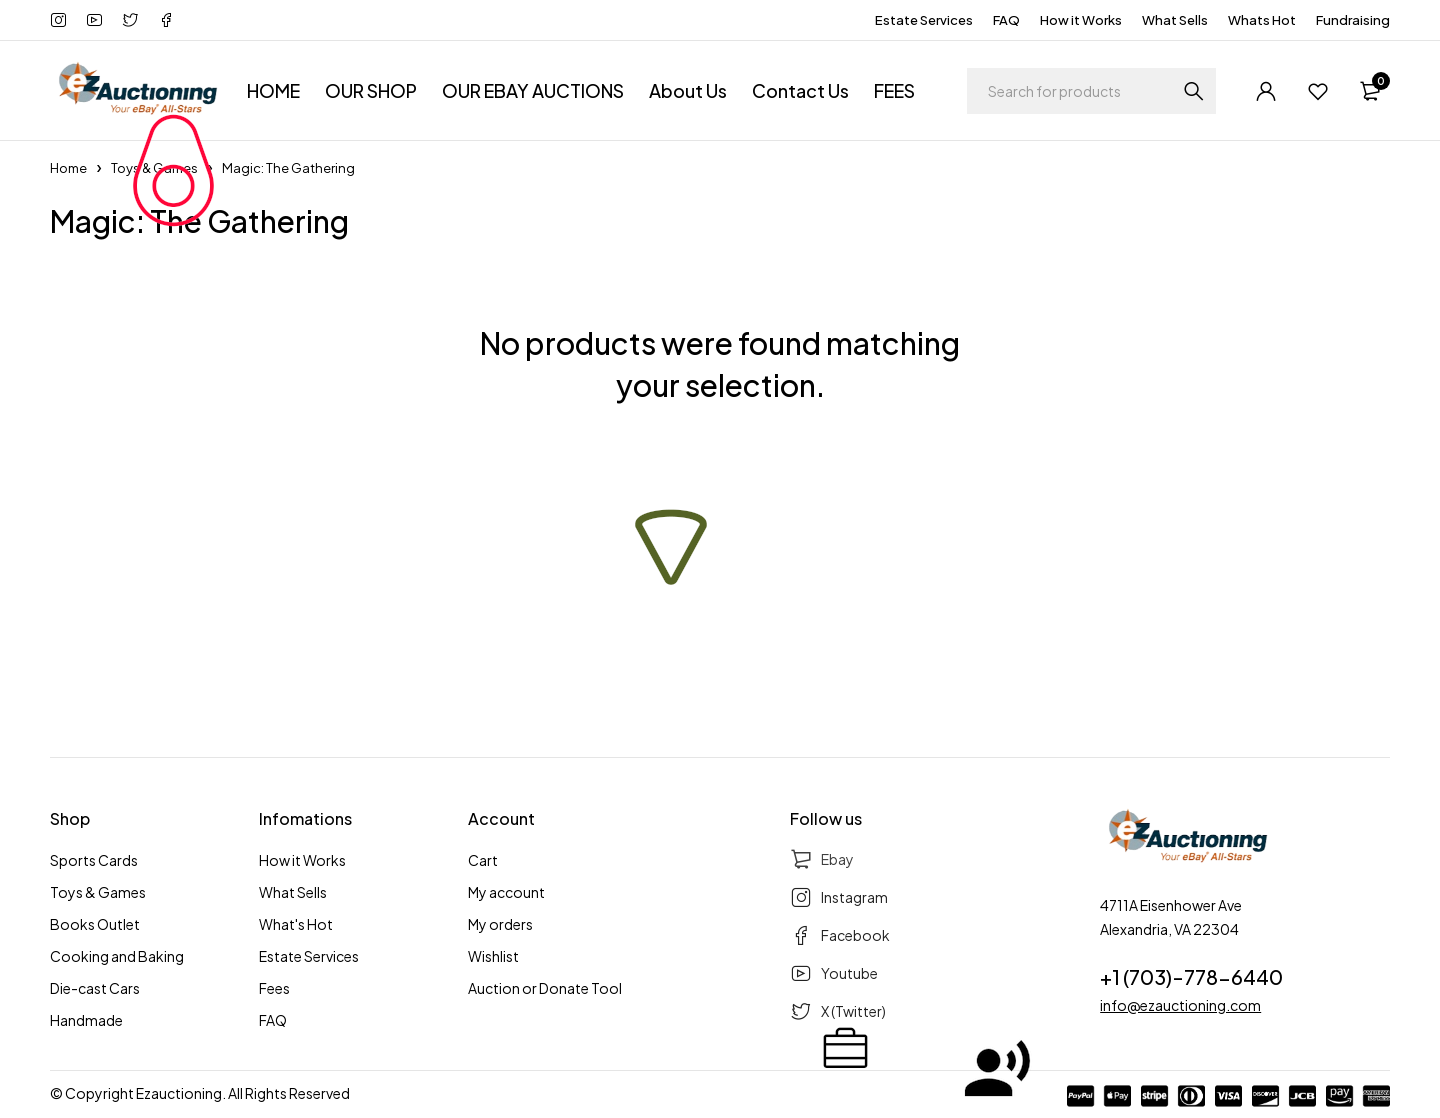 This screenshot has width=1440, height=1118. I want to click on indicates a cone or triangular marker, so click(671, 549).